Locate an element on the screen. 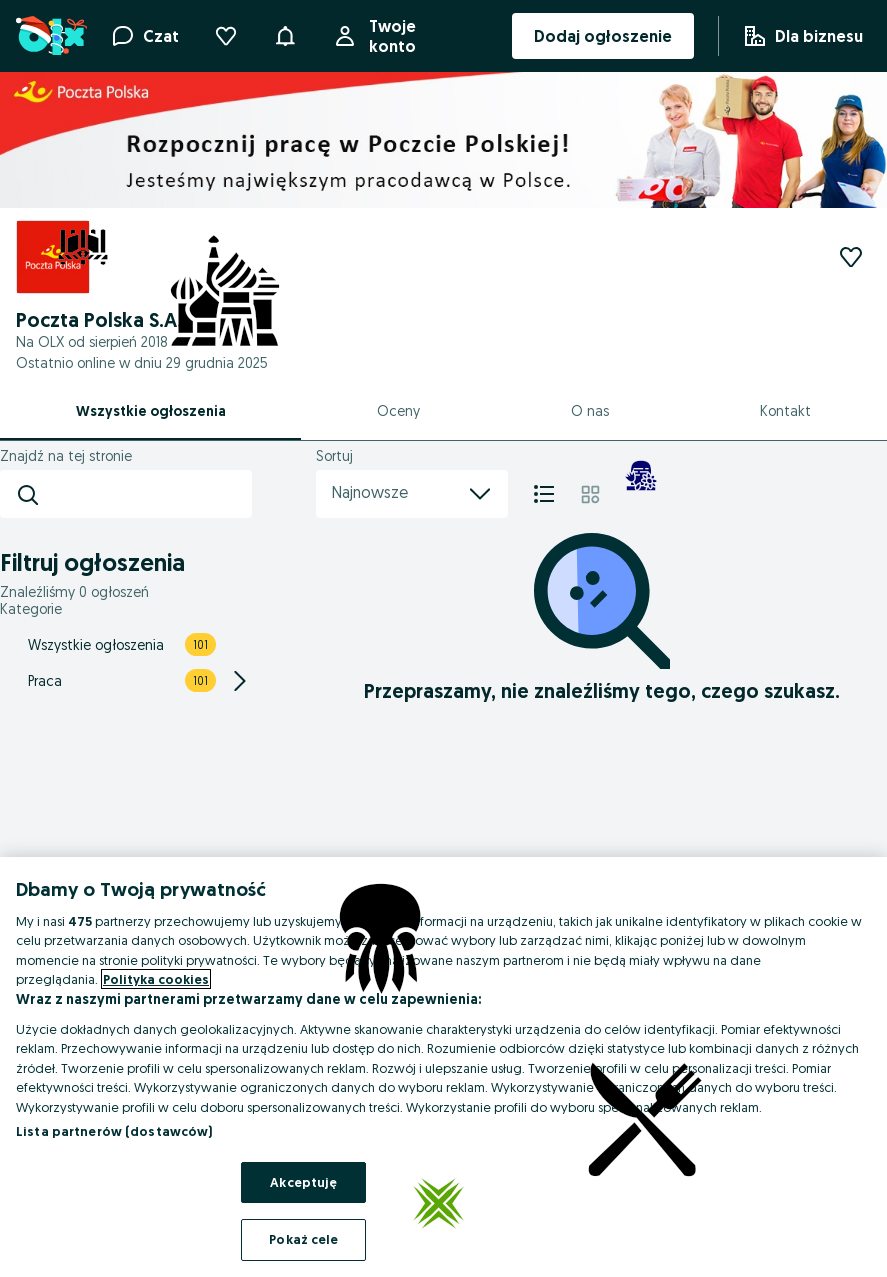  find nearby restaurants or dining options is located at coordinates (645, 1118).